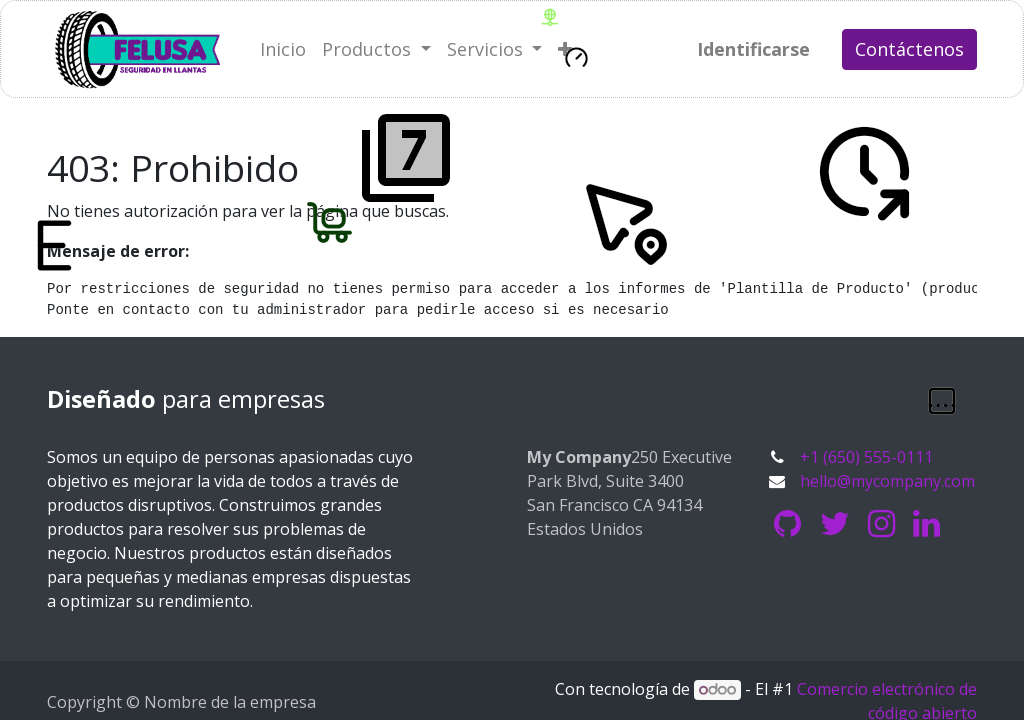 The image size is (1024, 720). Describe the element at coordinates (864, 171) in the screenshot. I see `share a scheduled event or time` at that location.